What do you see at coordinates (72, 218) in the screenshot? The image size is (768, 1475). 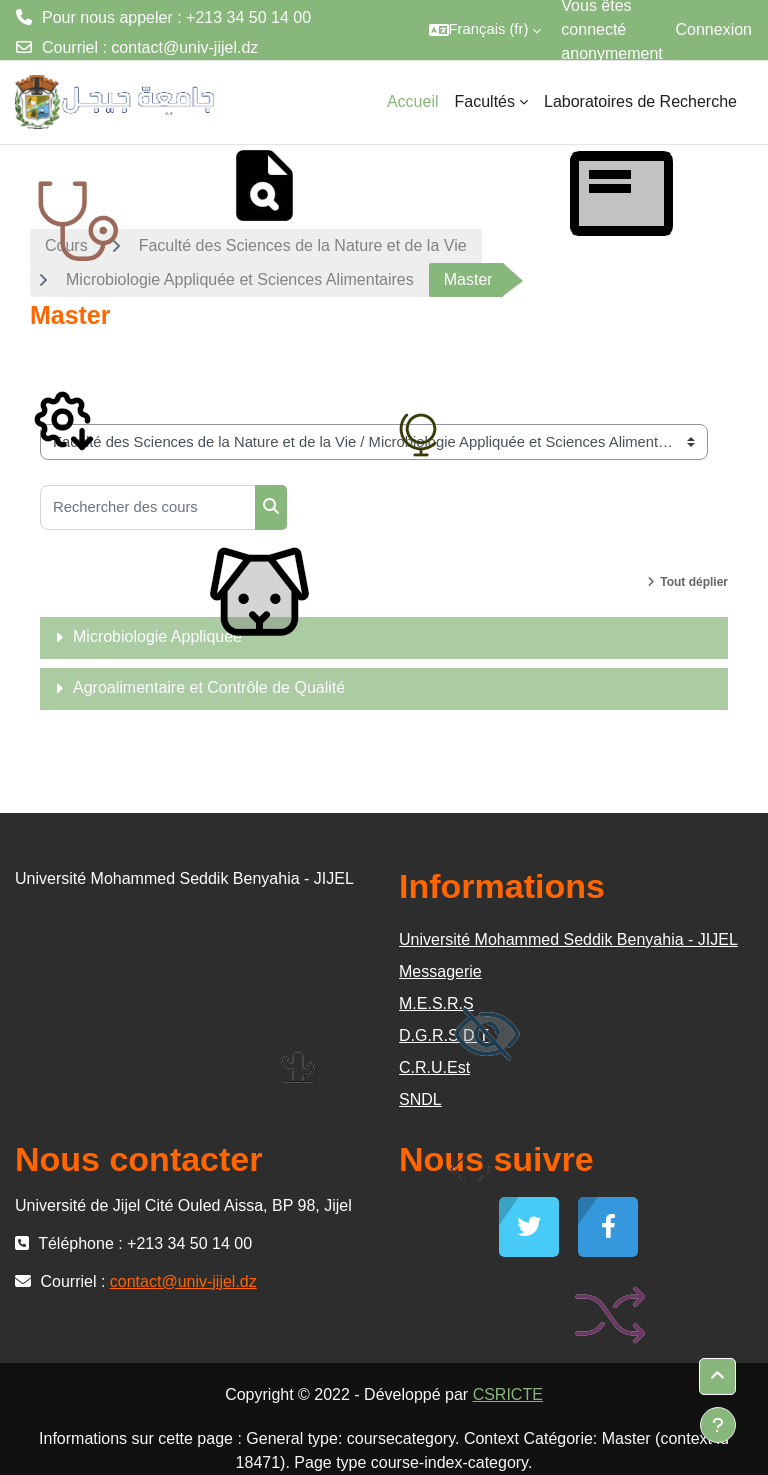 I see `access health or medical features` at bounding box center [72, 218].